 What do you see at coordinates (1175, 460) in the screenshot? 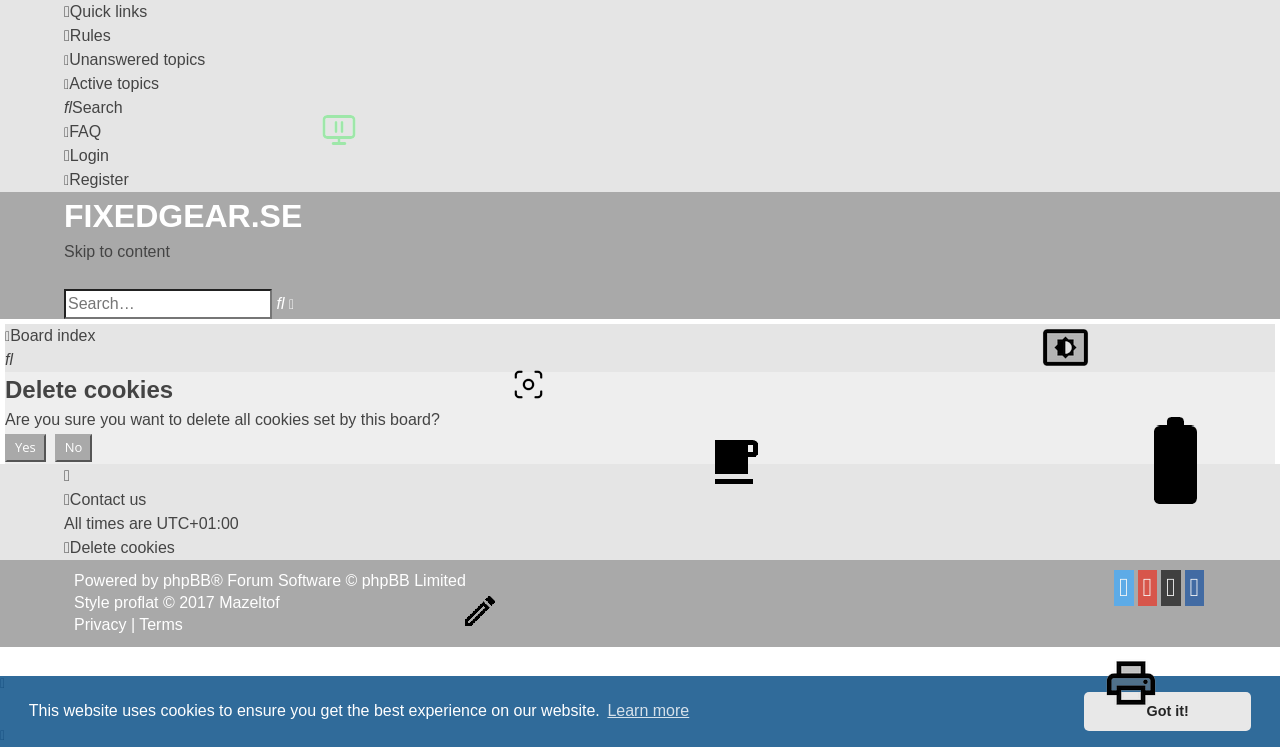
I see `view current battery level` at bounding box center [1175, 460].